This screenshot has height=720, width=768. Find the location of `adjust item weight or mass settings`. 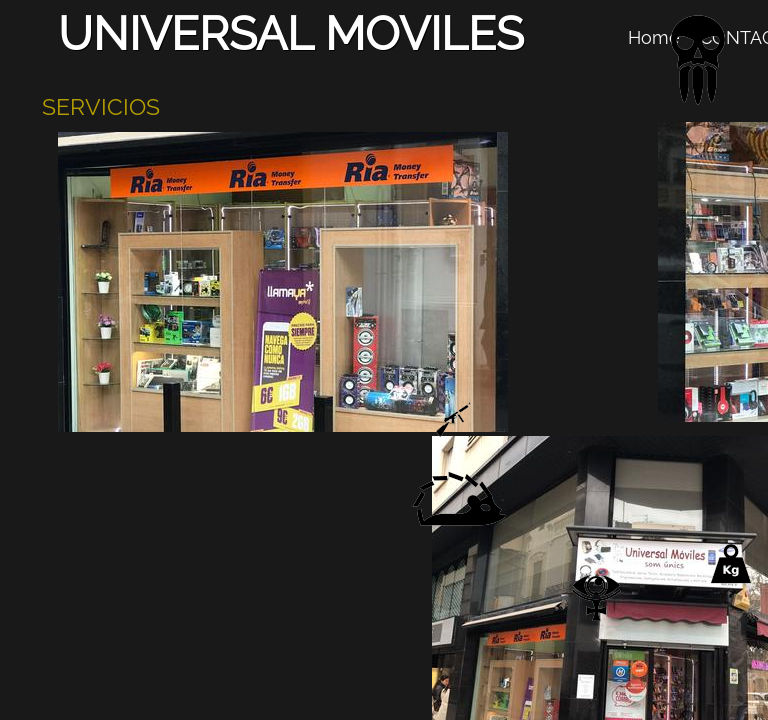

adjust item weight or mass settings is located at coordinates (731, 563).